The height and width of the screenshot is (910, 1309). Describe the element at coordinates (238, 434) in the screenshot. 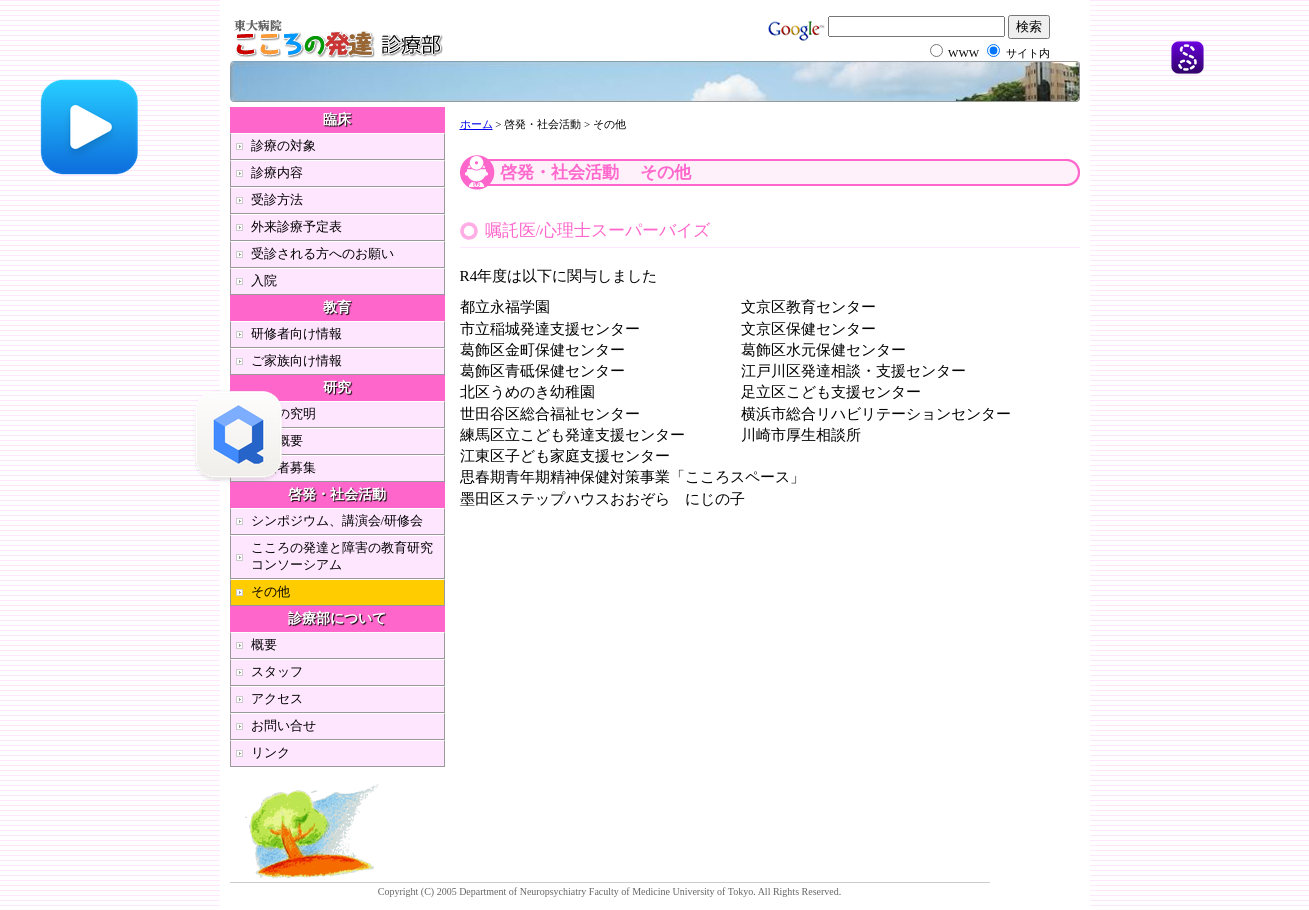

I see `open qubes os application` at that location.